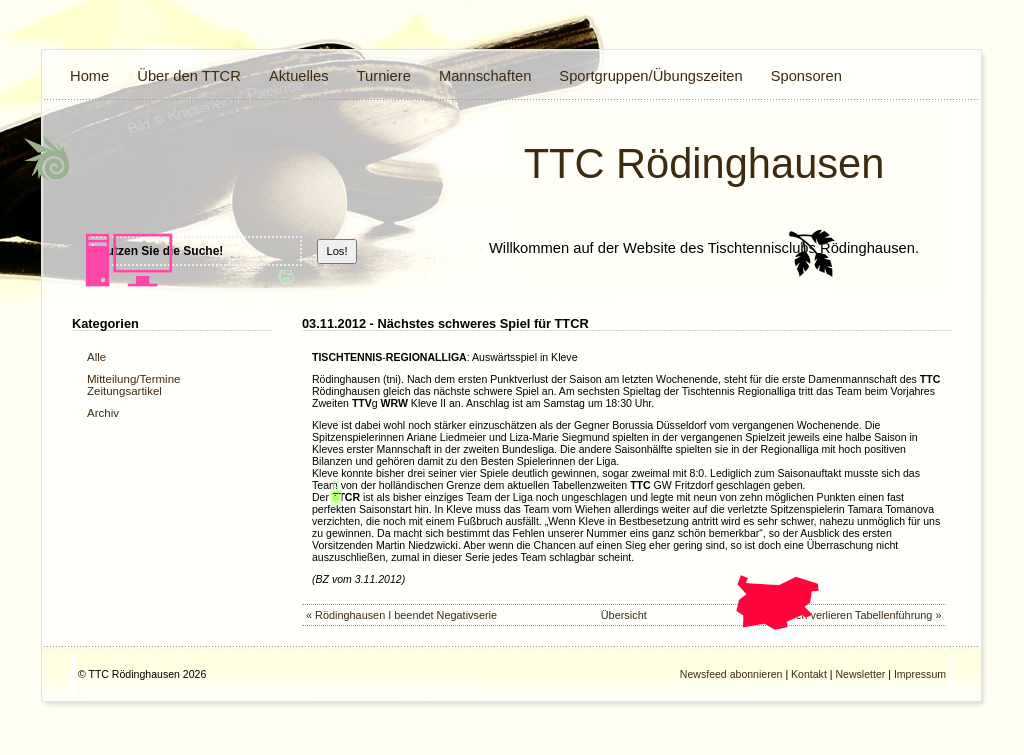  Describe the element at coordinates (48, 157) in the screenshot. I see `select snail creature or enemy type in game` at that location.